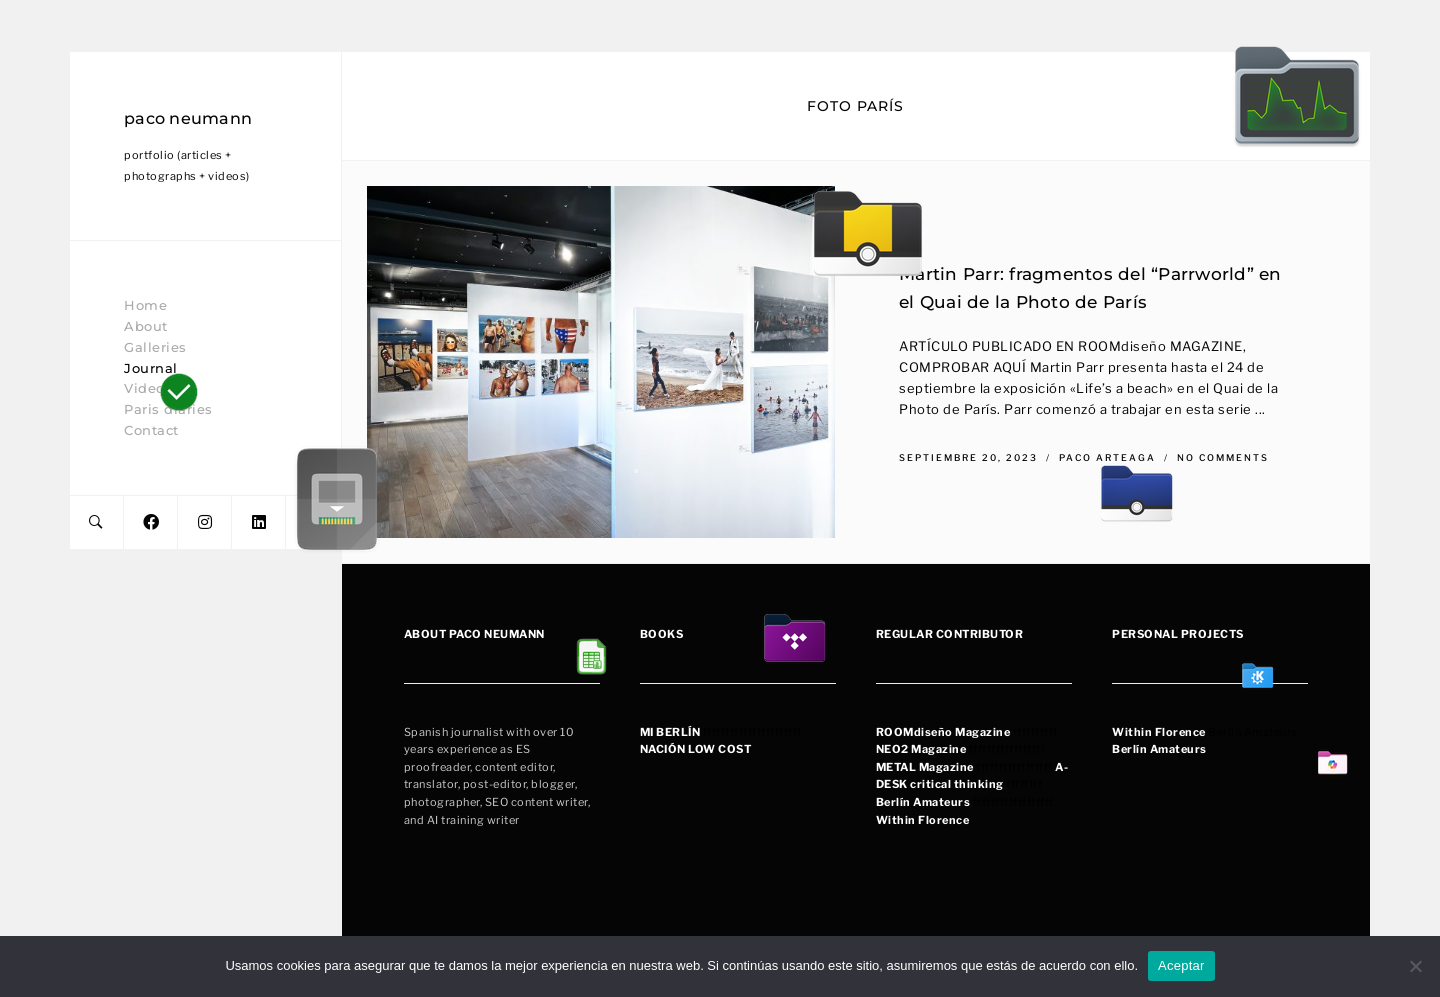 The width and height of the screenshot is (1440, 997). Describe the element at coordinates (337, 499) in the screenshot. I see `game boy advance ROM file` at that location.